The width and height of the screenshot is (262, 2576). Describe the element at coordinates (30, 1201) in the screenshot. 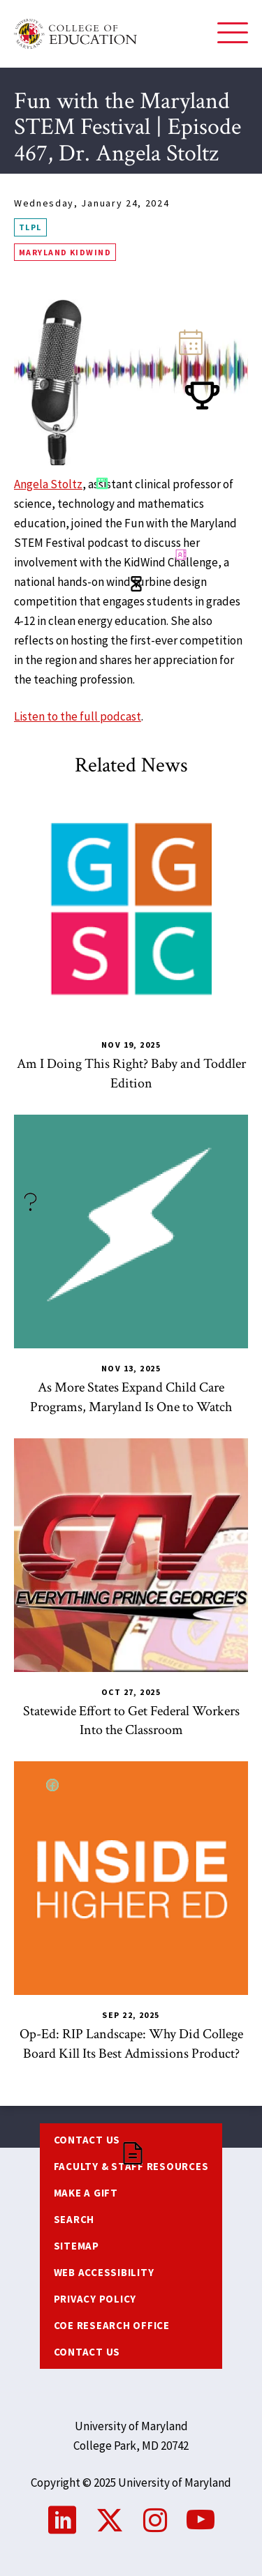

I see `access help or support` at that location.